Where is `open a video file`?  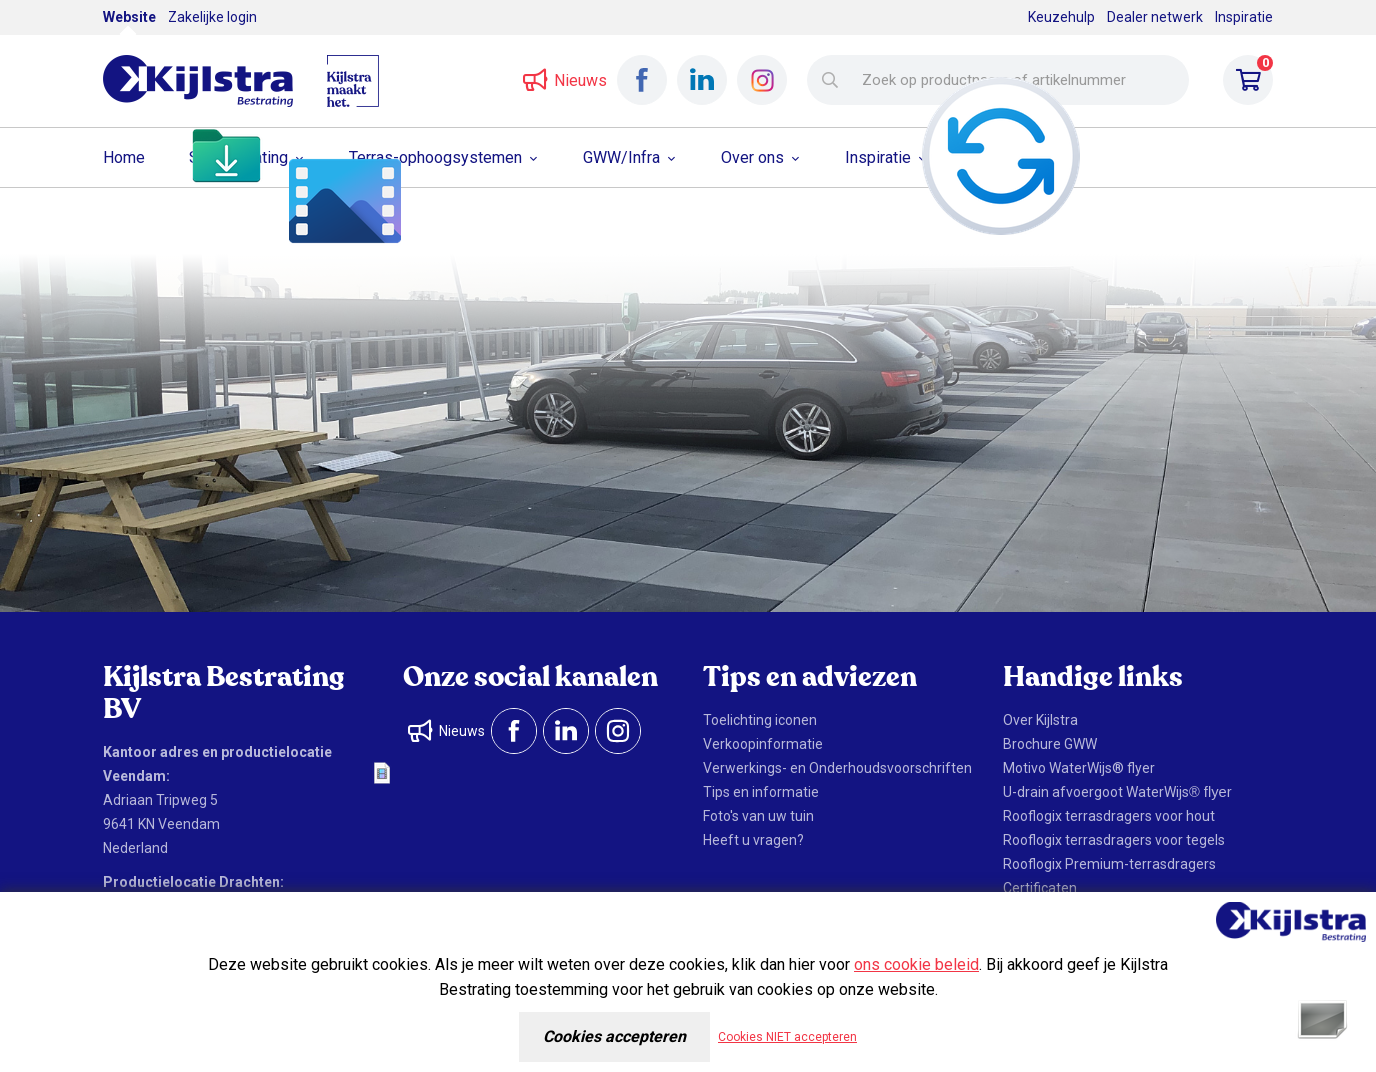 open a video file is located at coordinates (382, 773).